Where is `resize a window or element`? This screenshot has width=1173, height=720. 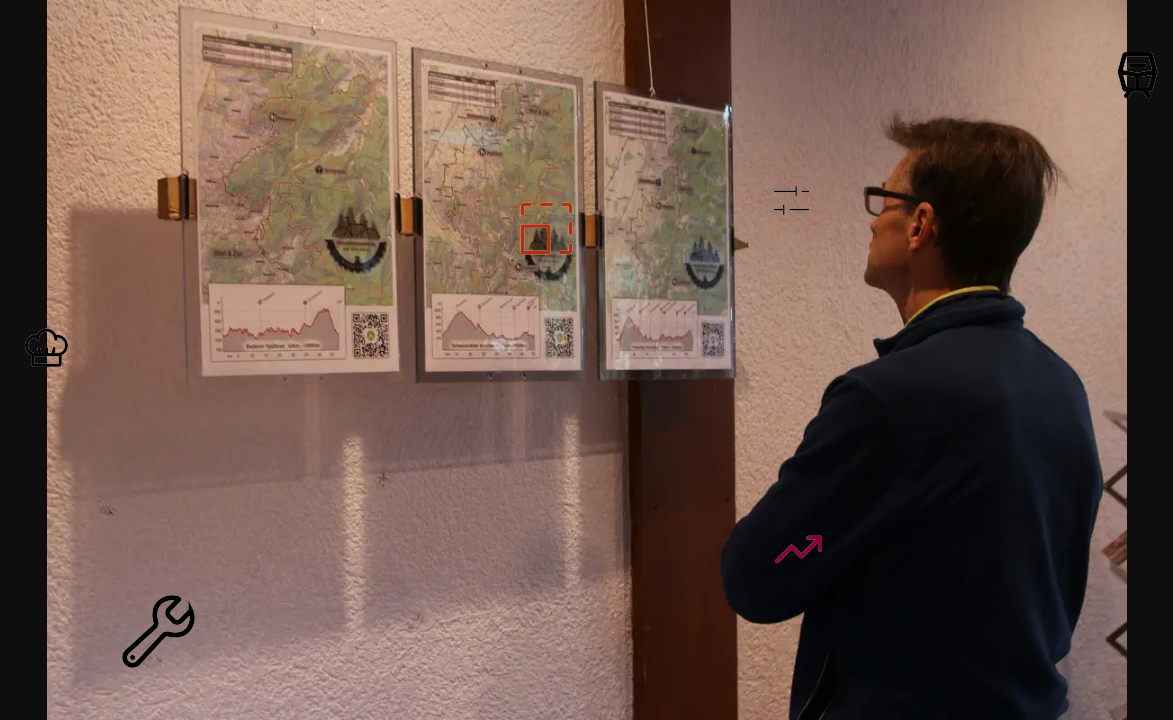 resize a window or element is located at coordinates (546, 228).